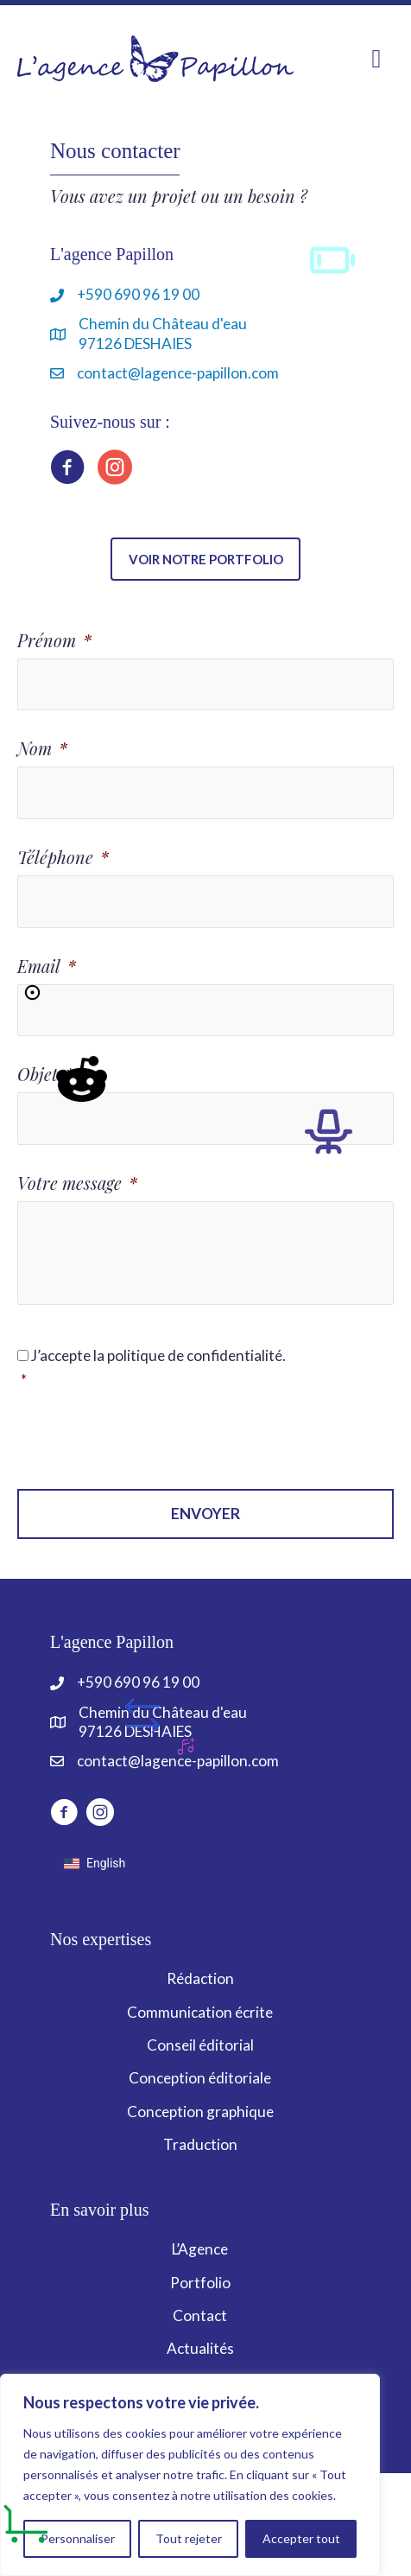 The width and height of the screenshot is (411, 2576). I want to click on indicates low battery level, so click(332, 260).